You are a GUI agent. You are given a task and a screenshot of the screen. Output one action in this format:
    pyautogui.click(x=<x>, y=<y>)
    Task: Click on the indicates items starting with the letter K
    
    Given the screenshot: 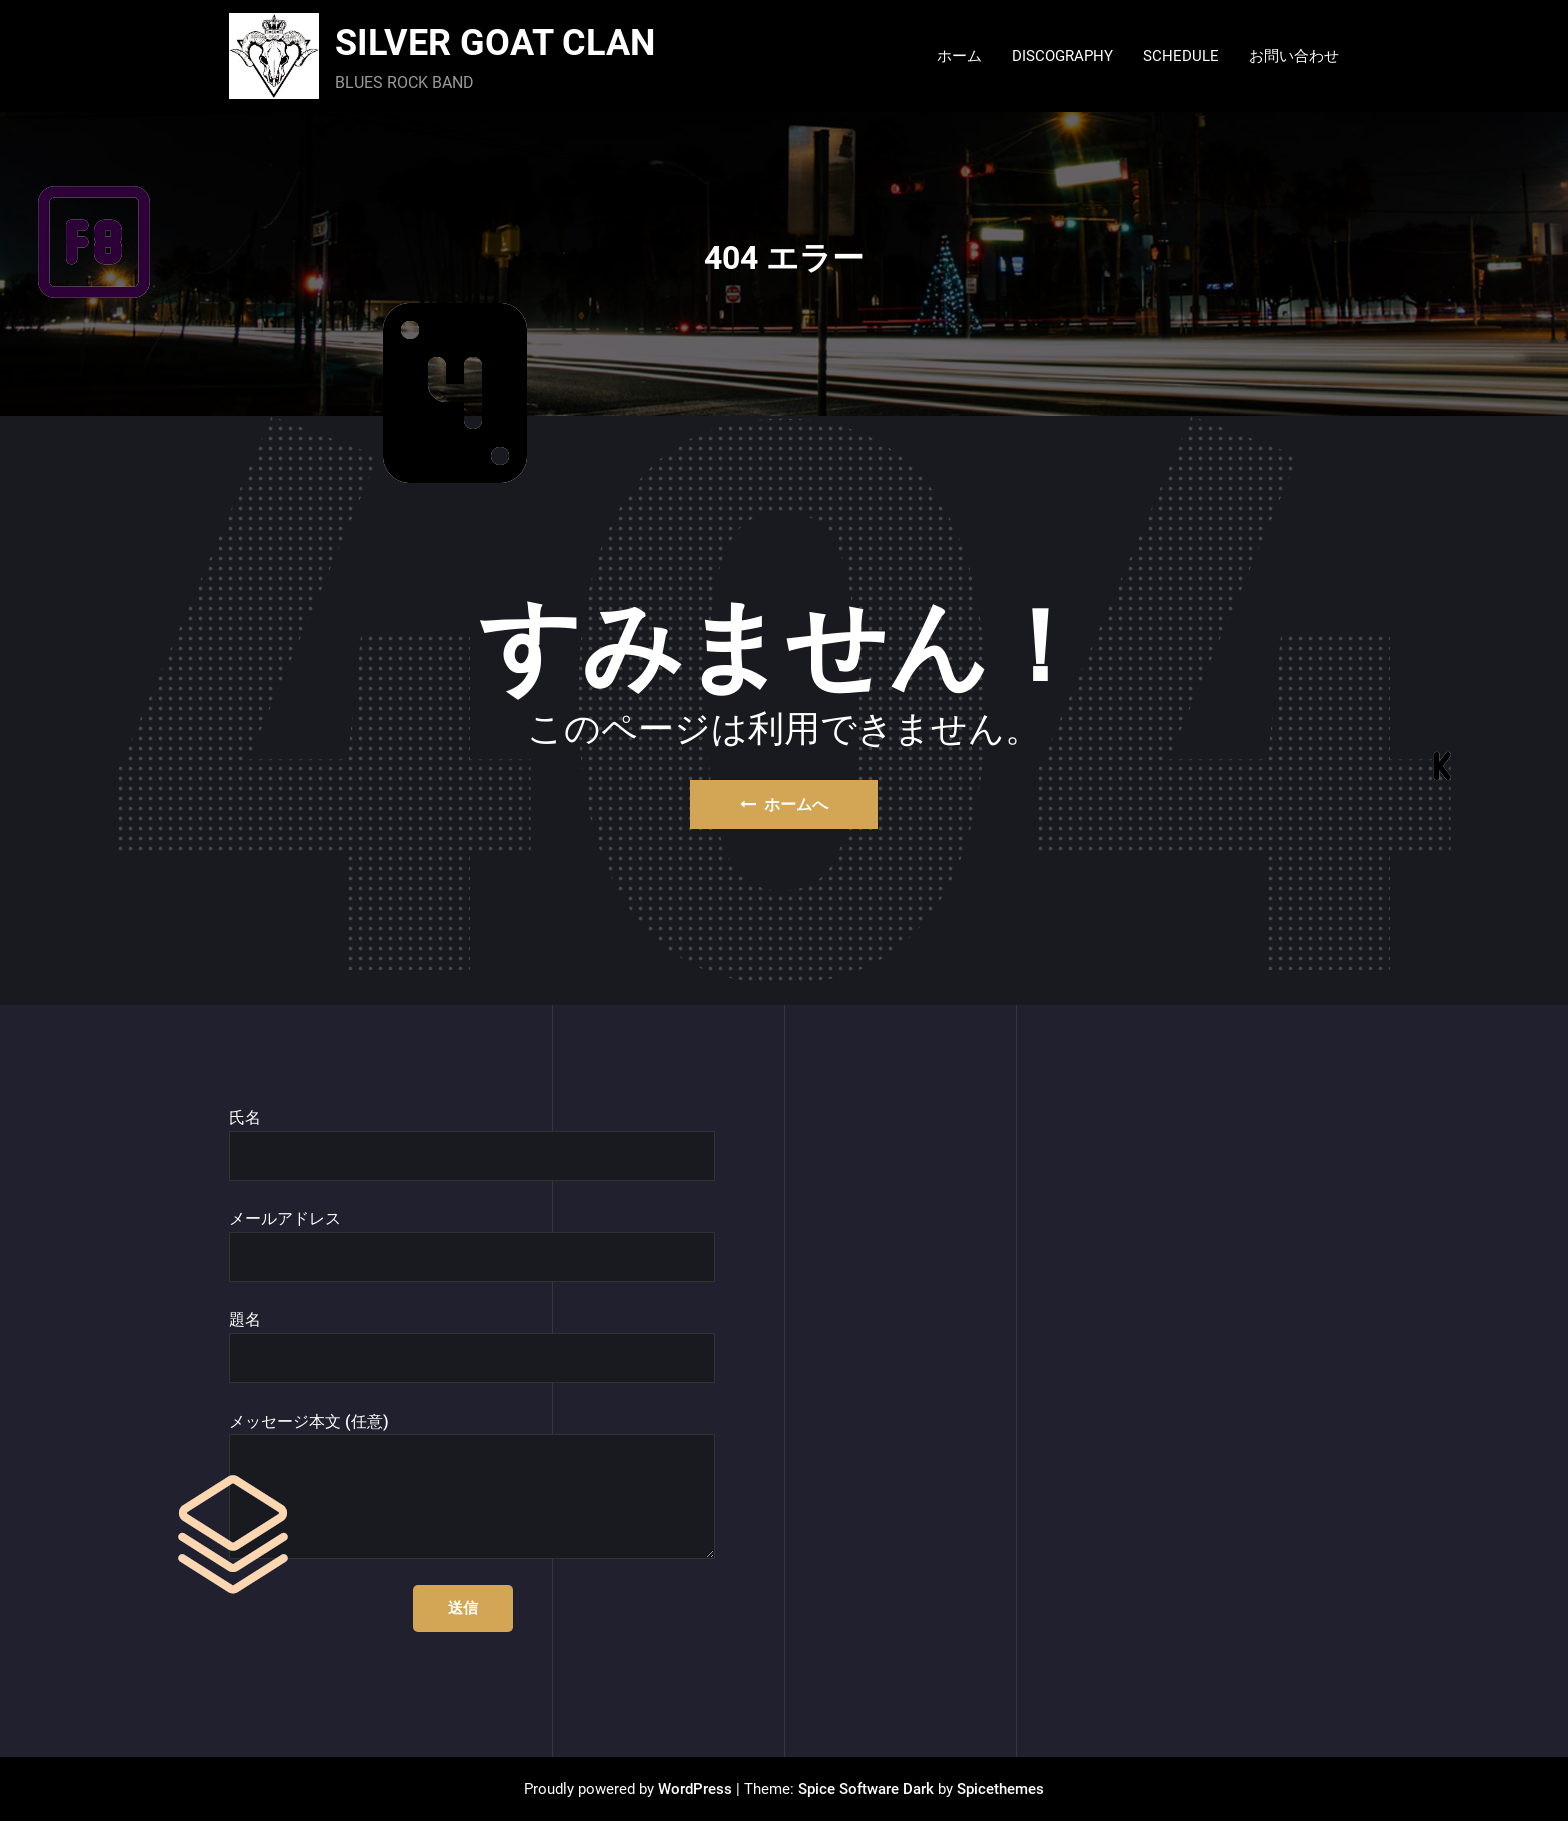 What is the action you would take?
    pyautogui.click(x=1441, y=766)
    